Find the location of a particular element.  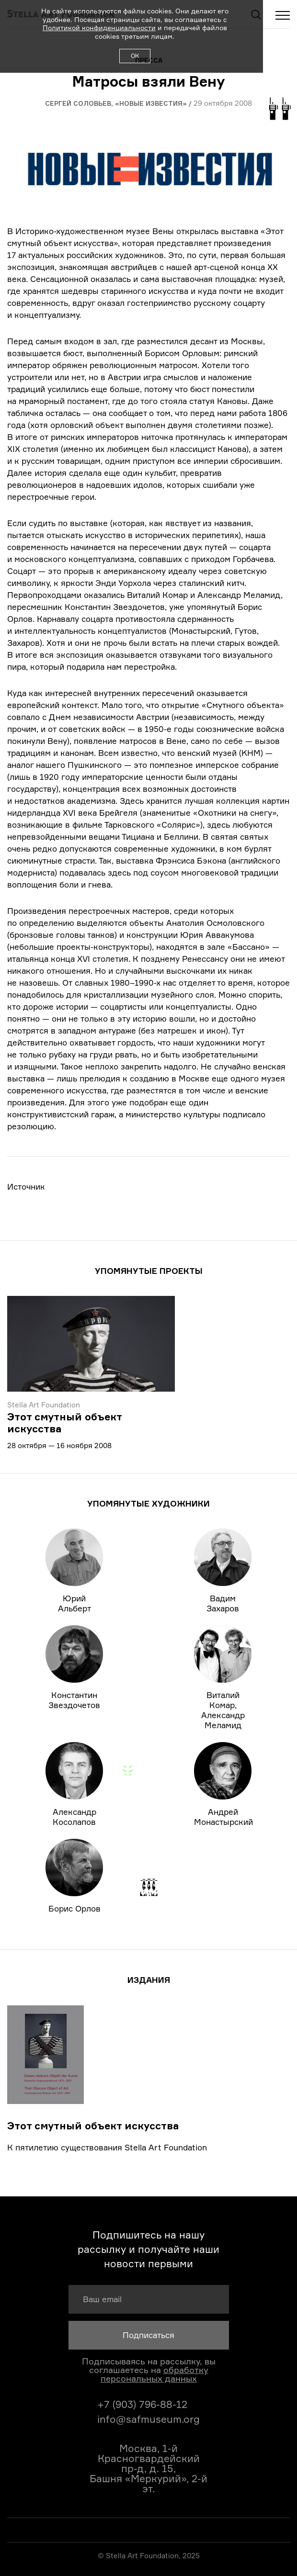

access push-to-talk or voice communication is located at coordinates (279, 108).